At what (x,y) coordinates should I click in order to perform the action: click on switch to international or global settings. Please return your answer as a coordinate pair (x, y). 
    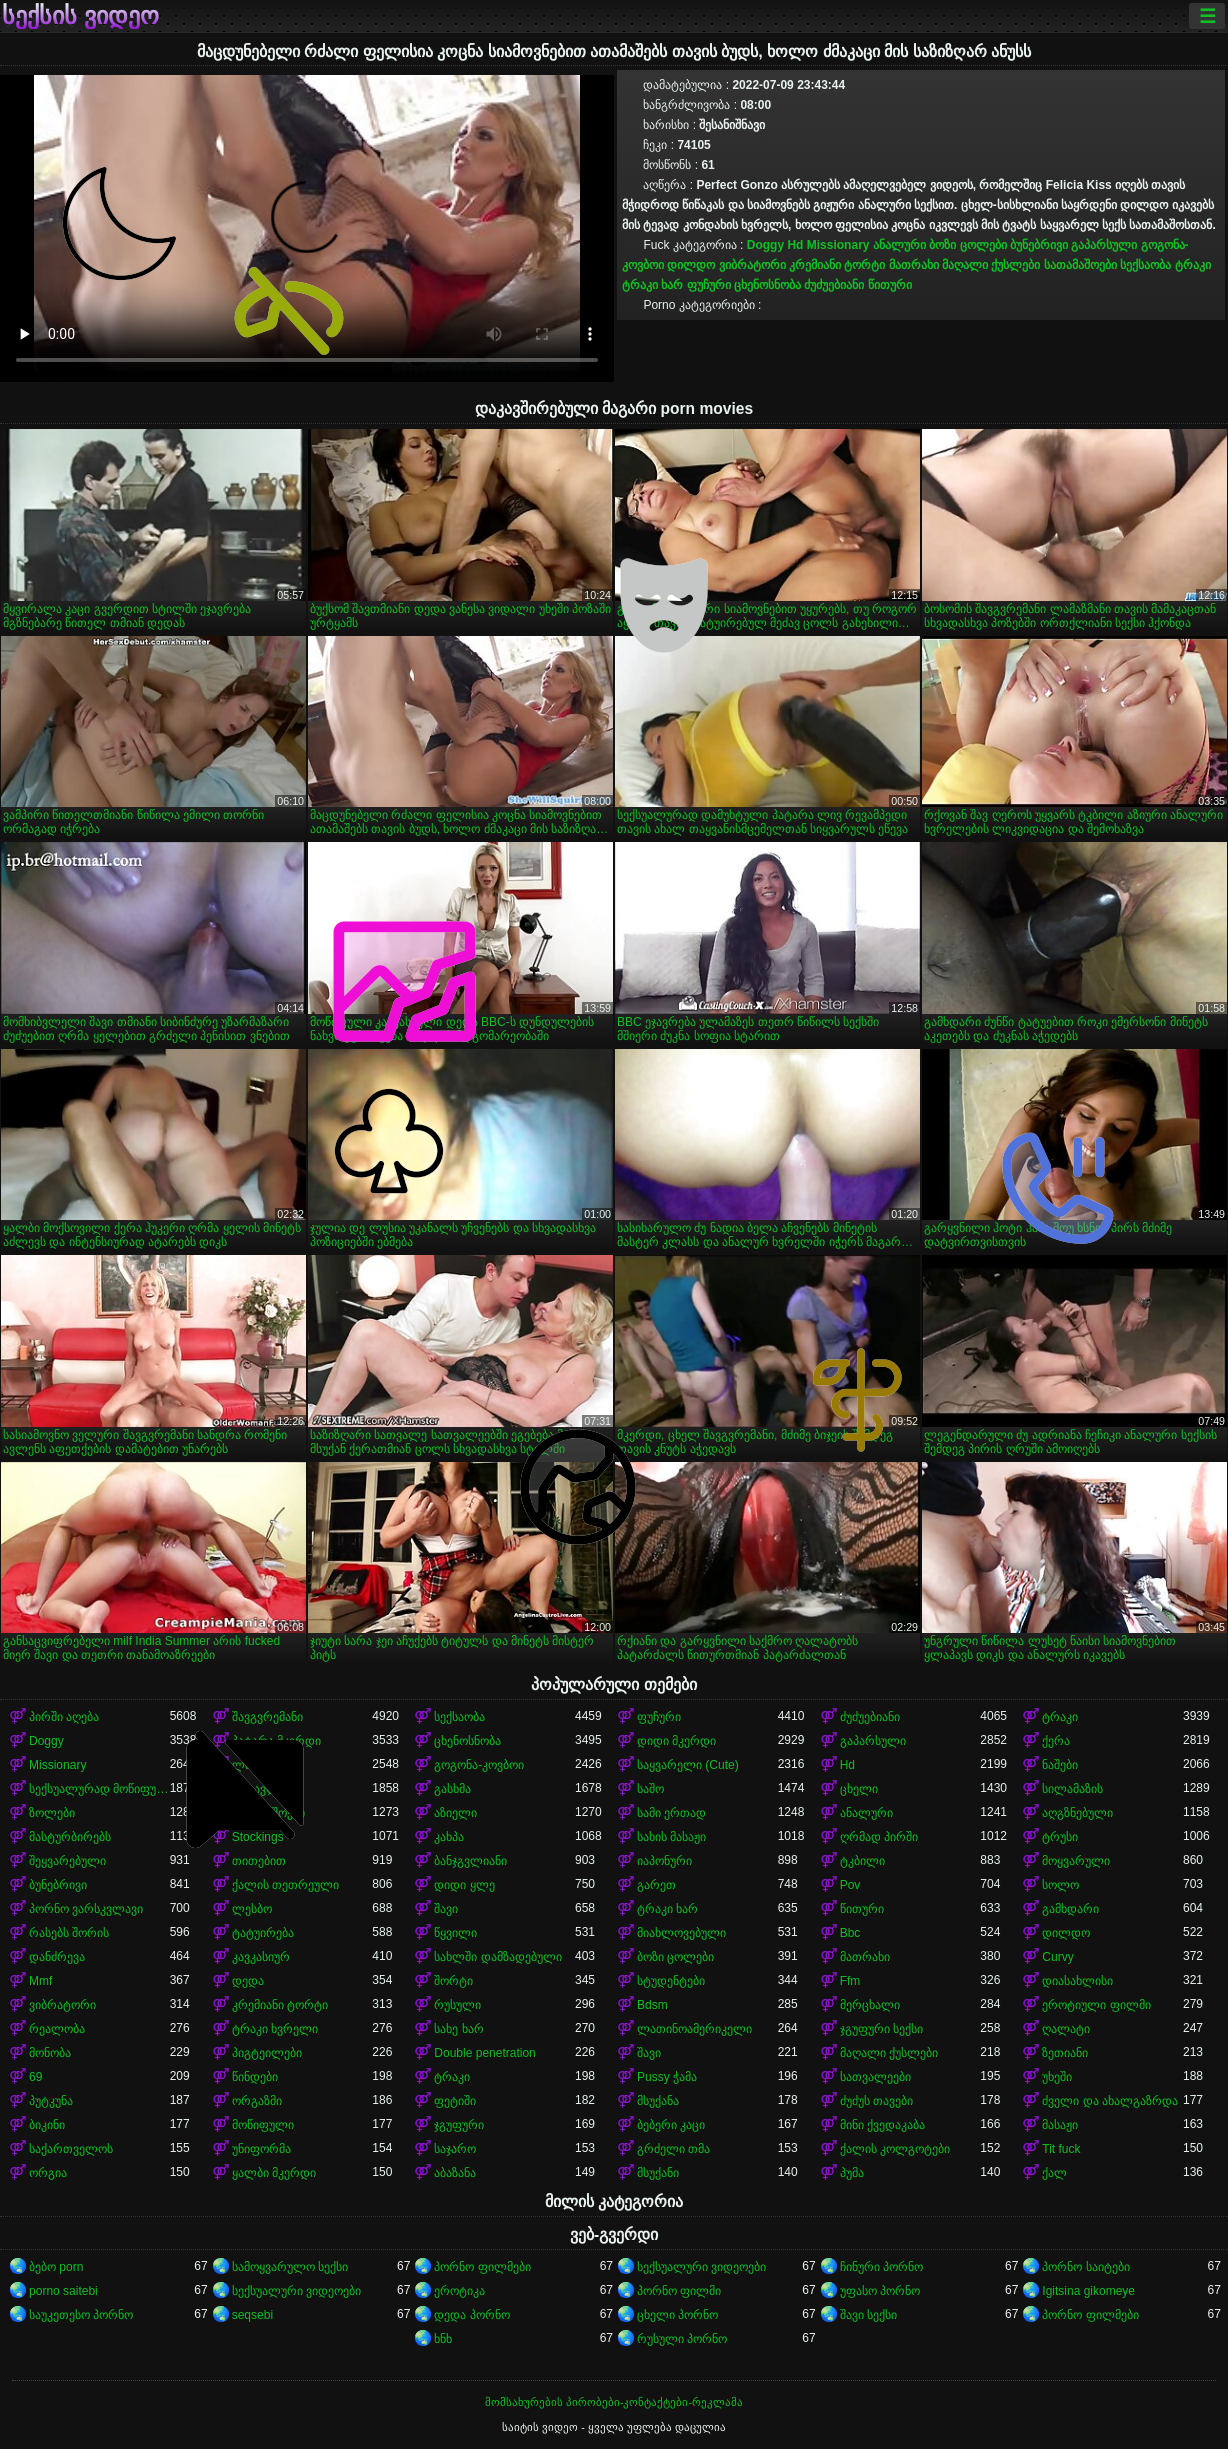
    Looking at the image, I should click on (578, 1487).